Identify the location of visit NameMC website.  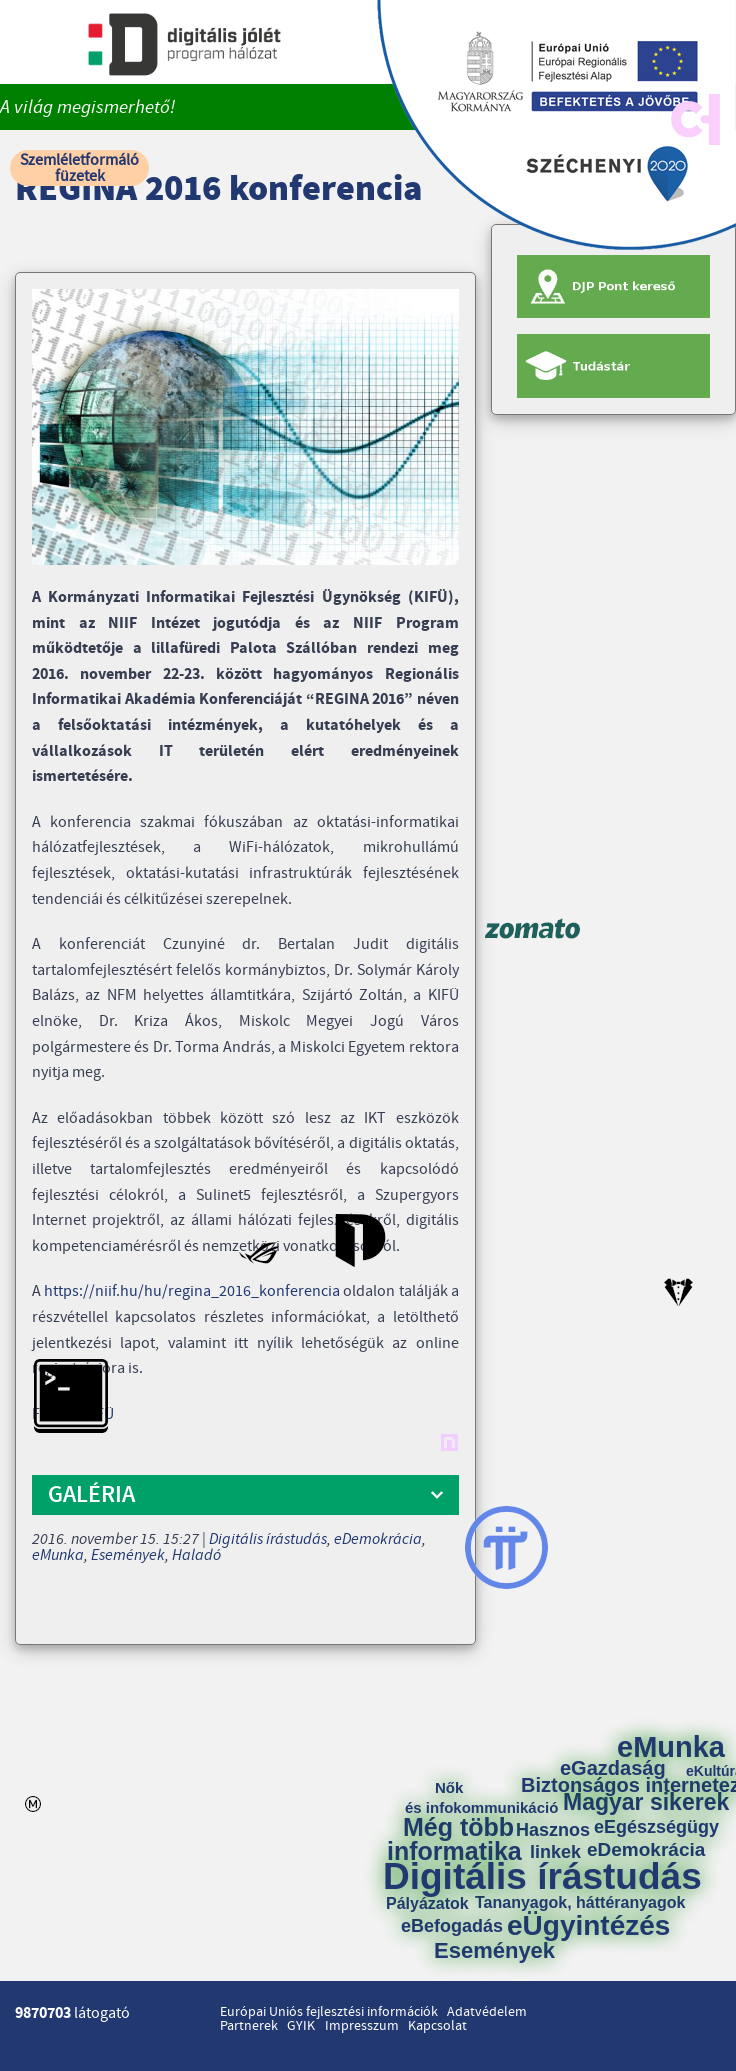
(449, 1442).